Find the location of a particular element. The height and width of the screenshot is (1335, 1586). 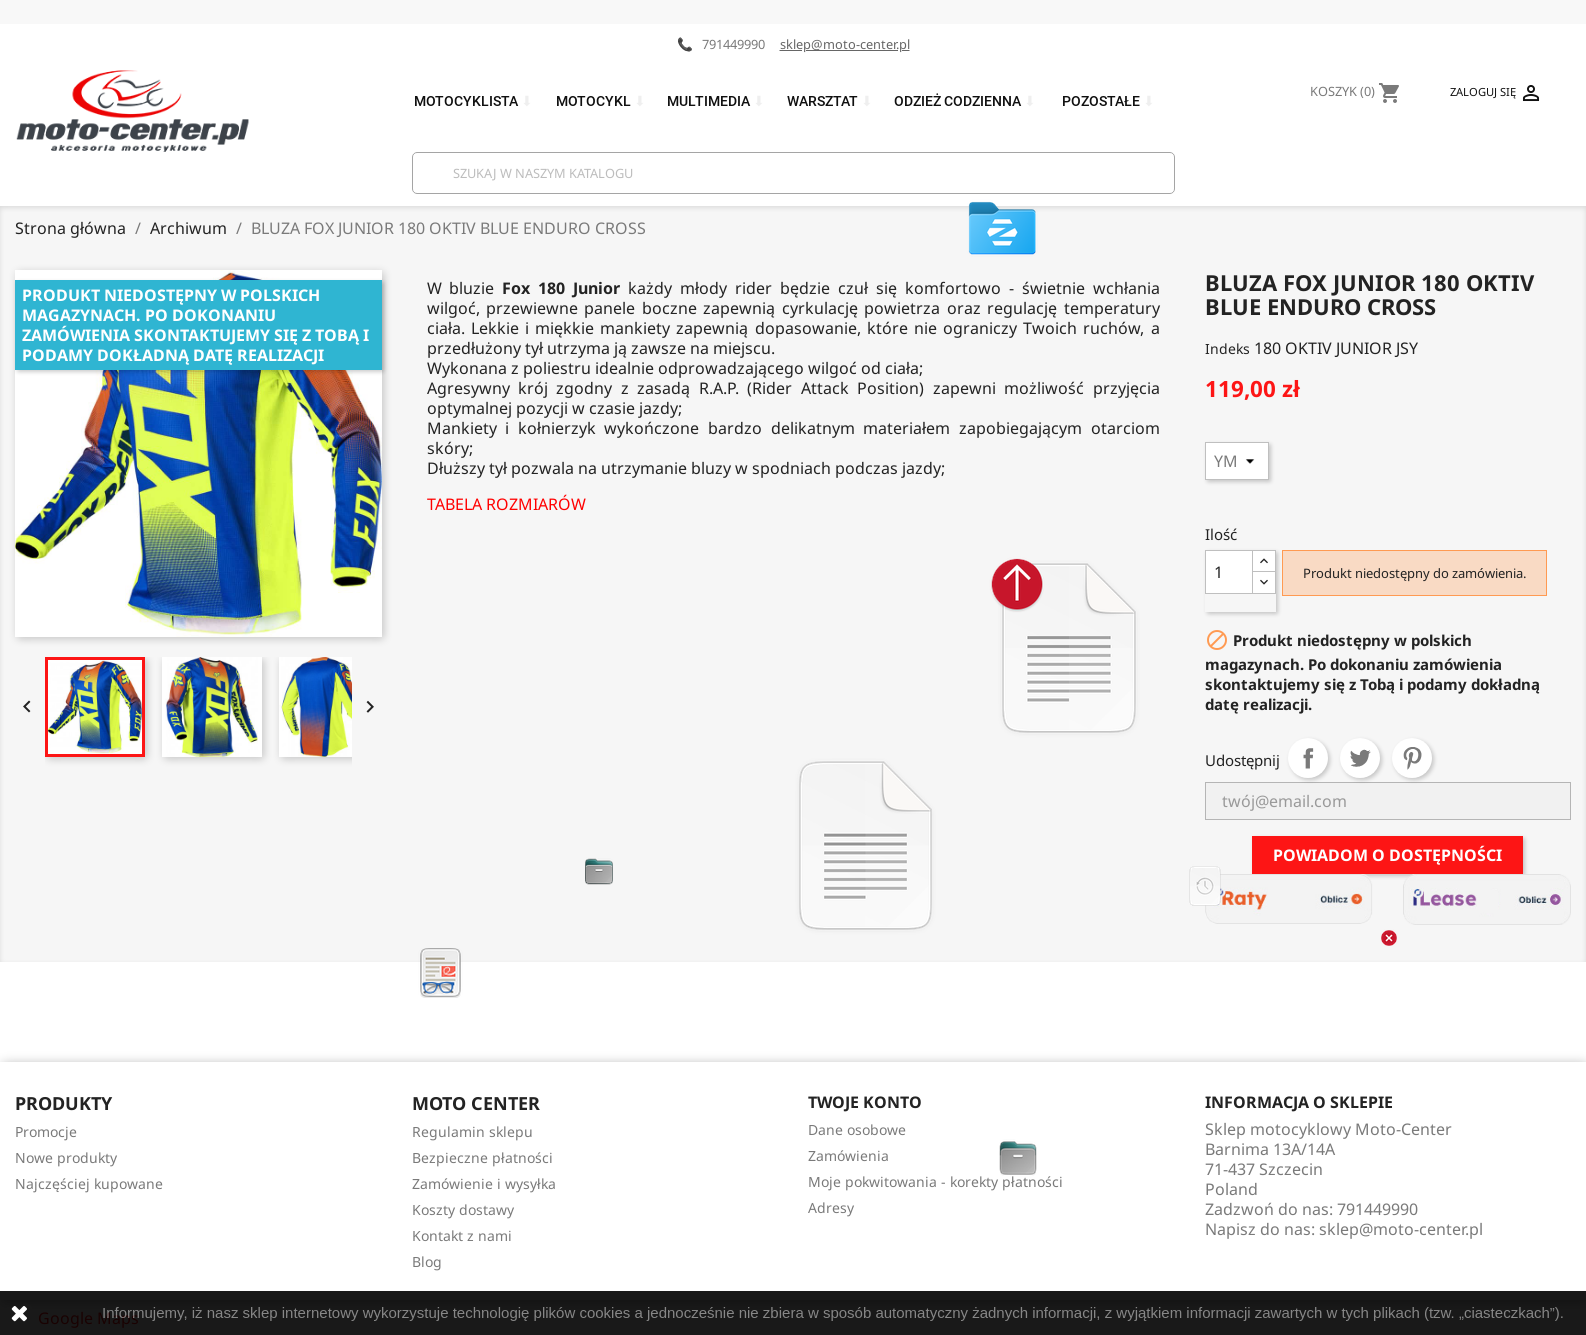

open evince document viewer is located at coordinates (440, 972).